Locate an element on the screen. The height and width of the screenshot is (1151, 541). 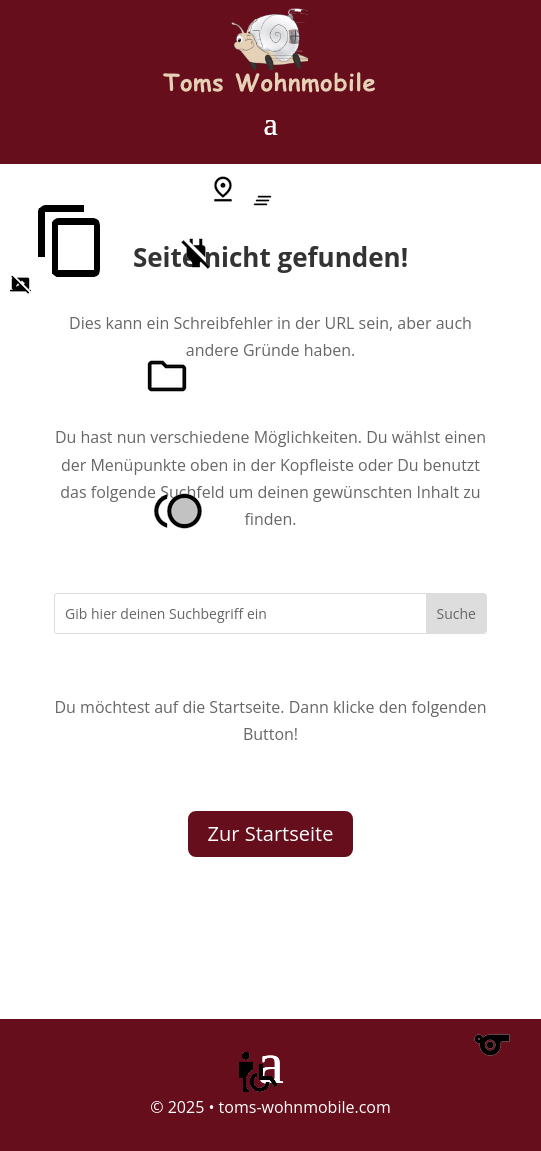
clear all items from a list is located at coordinates (262, 200).